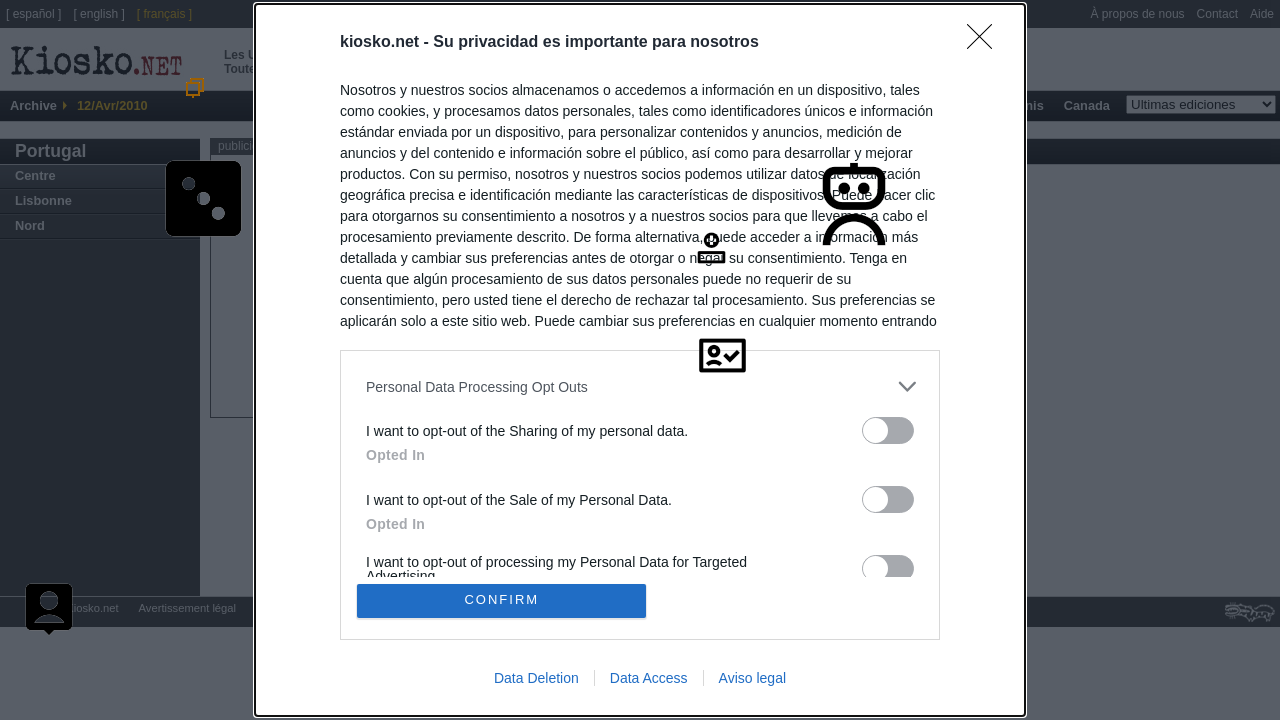  I want to click on verified ID or credential, so click(722, 355).